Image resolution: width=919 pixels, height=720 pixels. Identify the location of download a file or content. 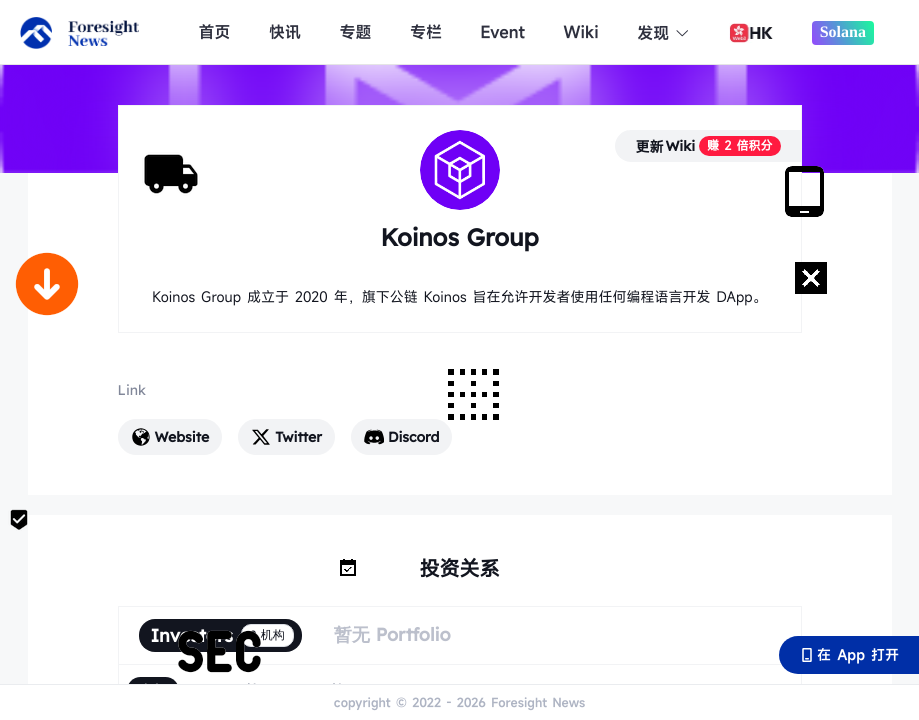
(47, 284).